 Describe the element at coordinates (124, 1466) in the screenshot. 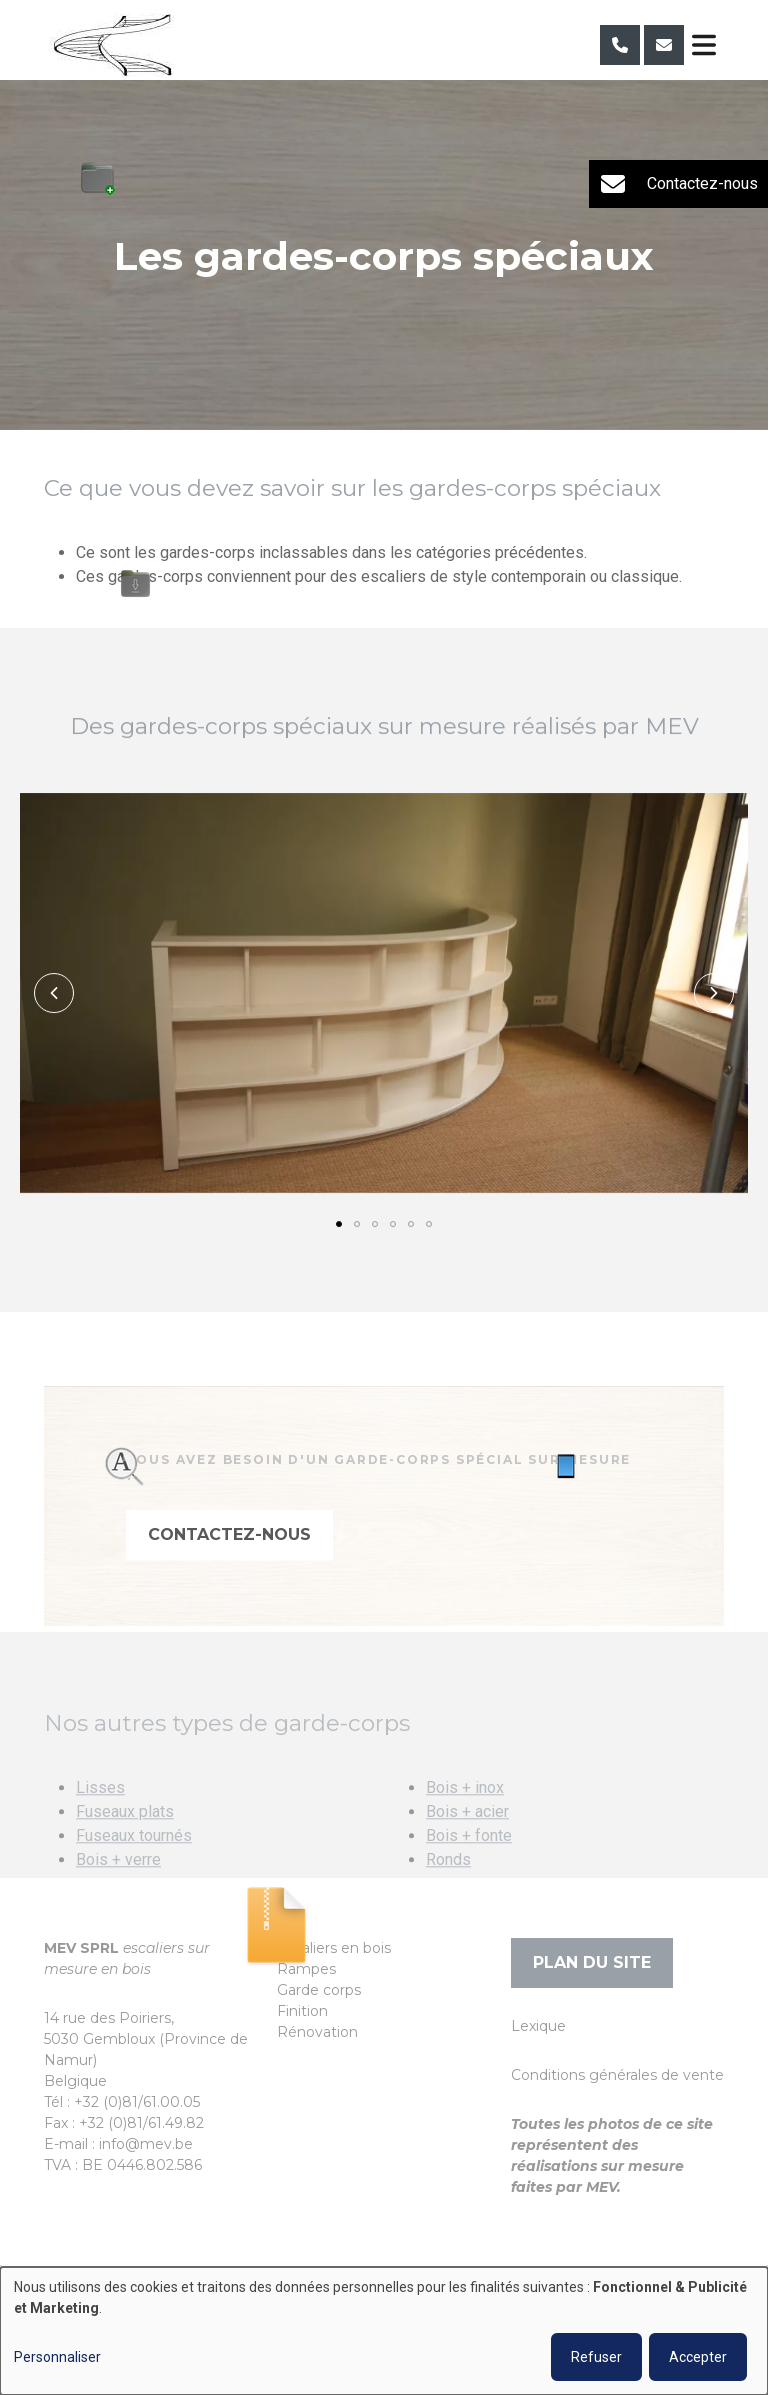

I see `search within emails or messages` at that location.